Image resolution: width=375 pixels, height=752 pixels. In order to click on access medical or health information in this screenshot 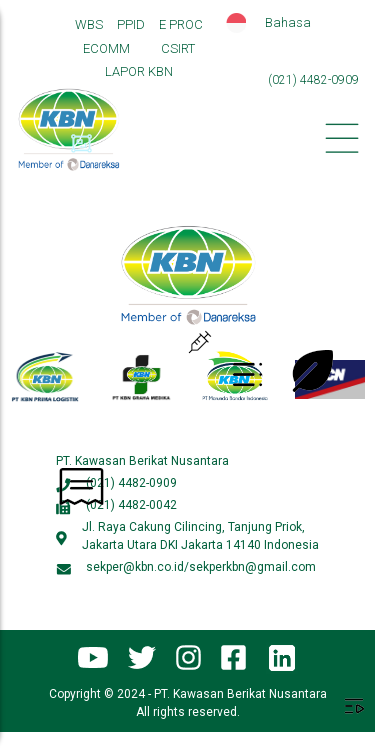, I will do `click(200, 342)`.